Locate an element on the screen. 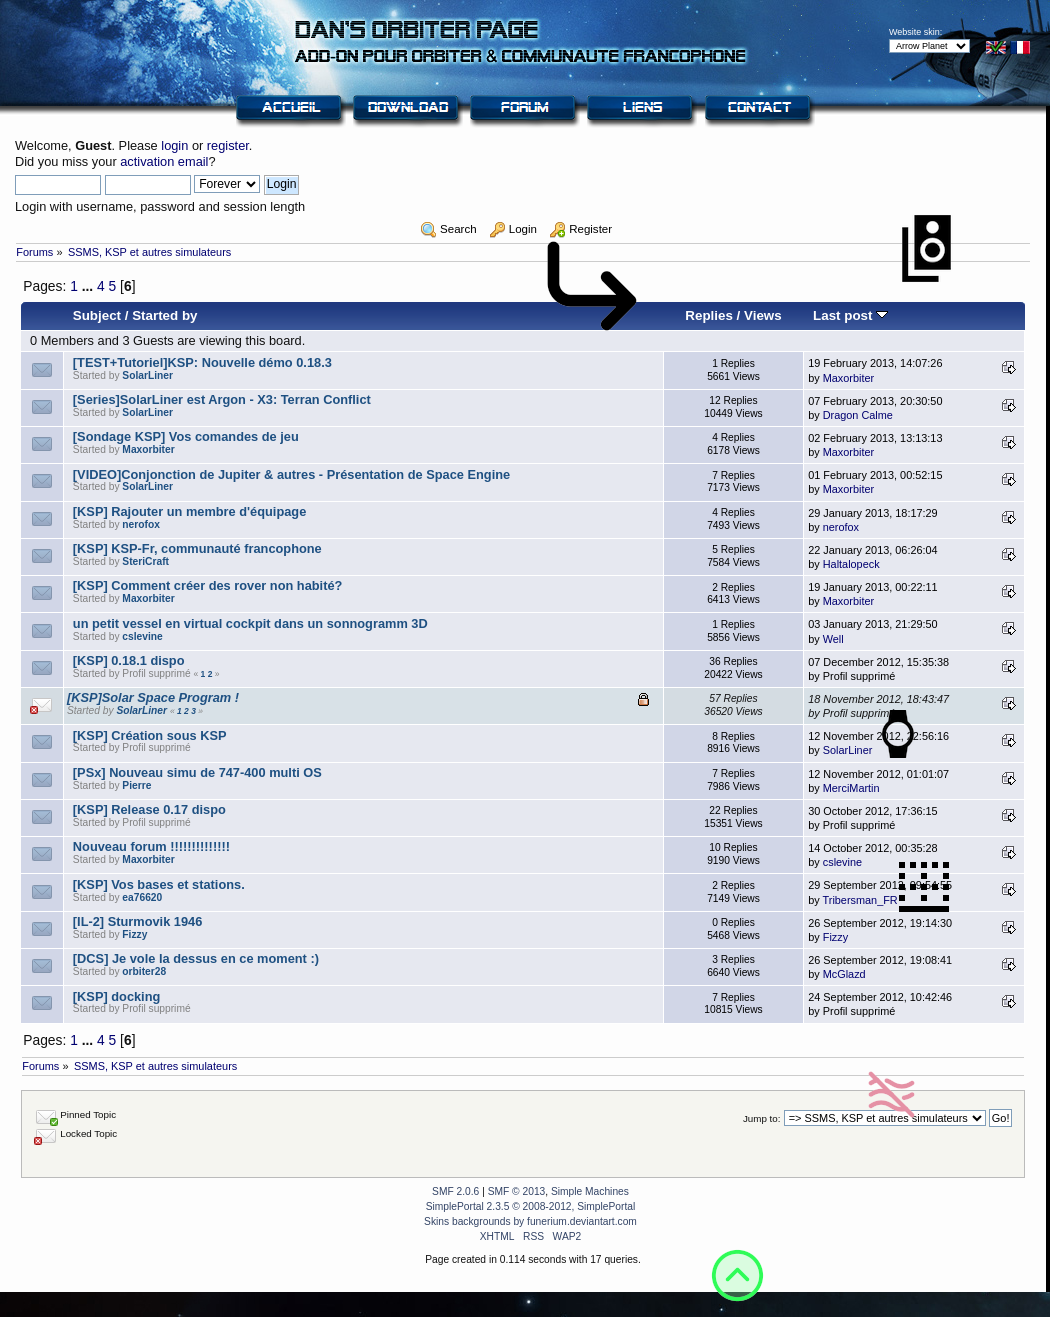 This screenshot has height=1317, width=1050. manage connected speaker devices is located at coordinates (926, 248).